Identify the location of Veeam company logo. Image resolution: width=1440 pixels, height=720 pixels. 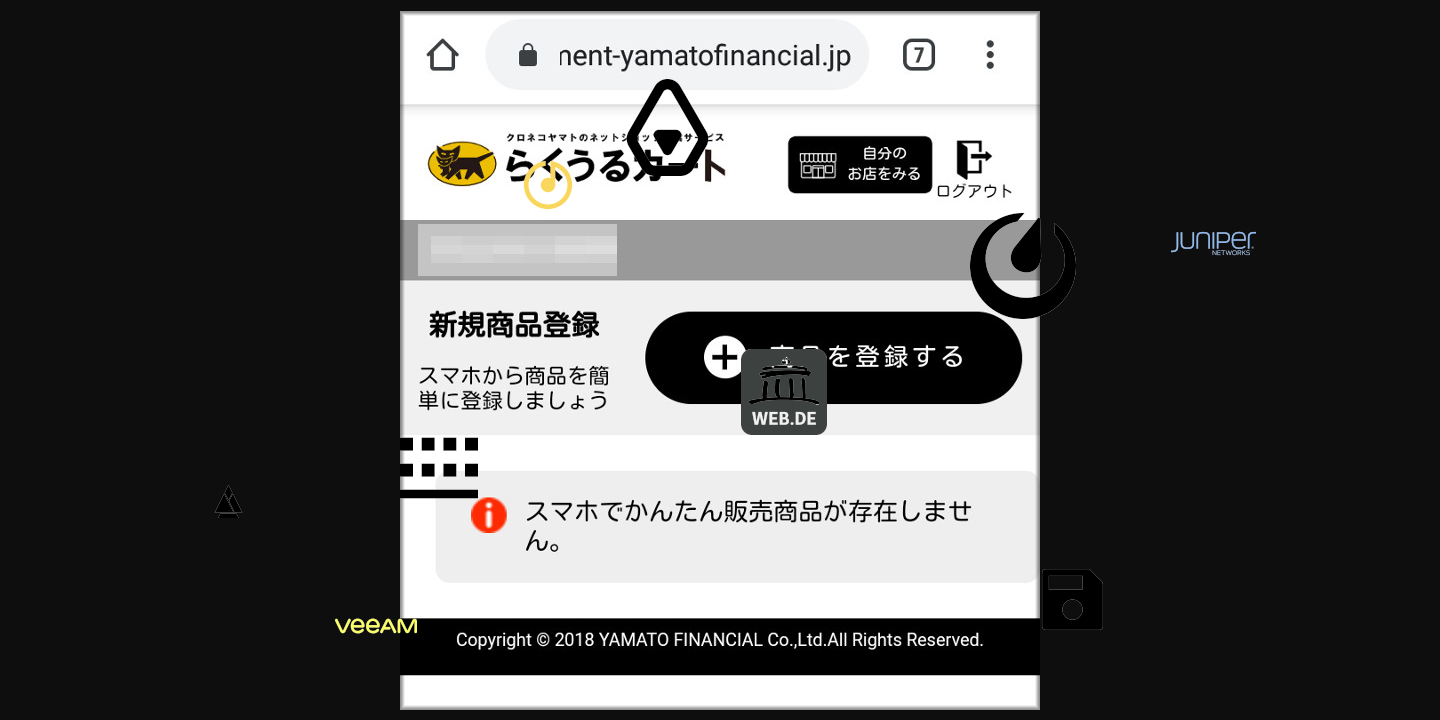
(376, 626).